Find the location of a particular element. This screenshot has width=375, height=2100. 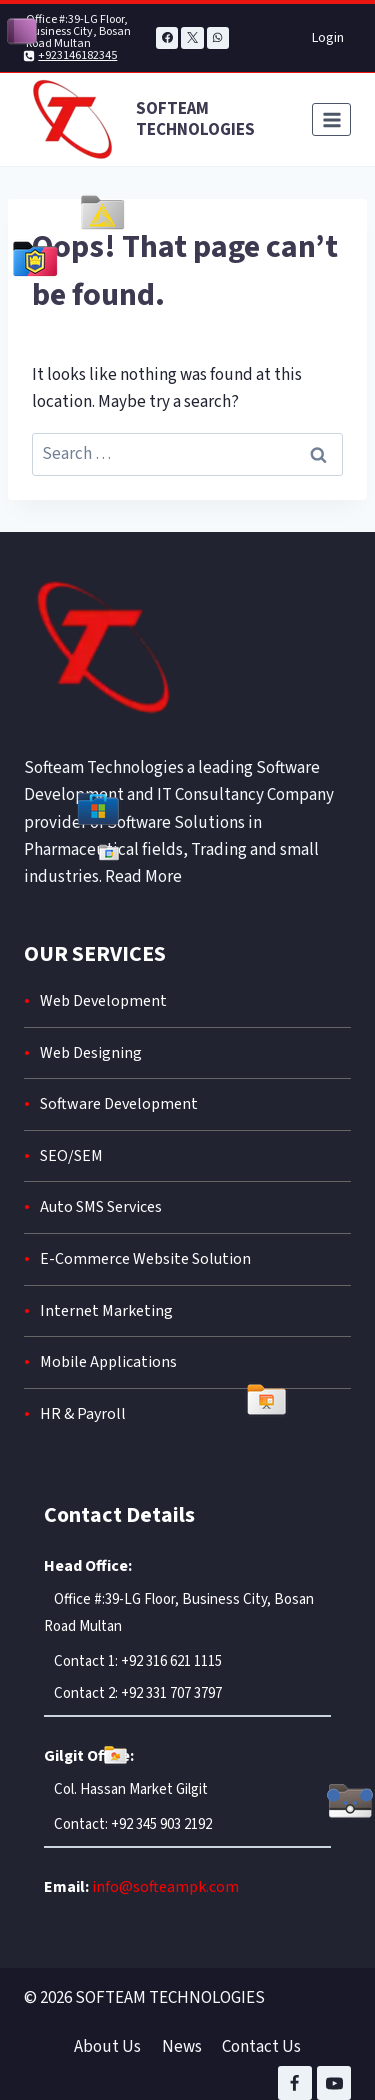

open clash royale game files folder is located at coordinates (35, 260).